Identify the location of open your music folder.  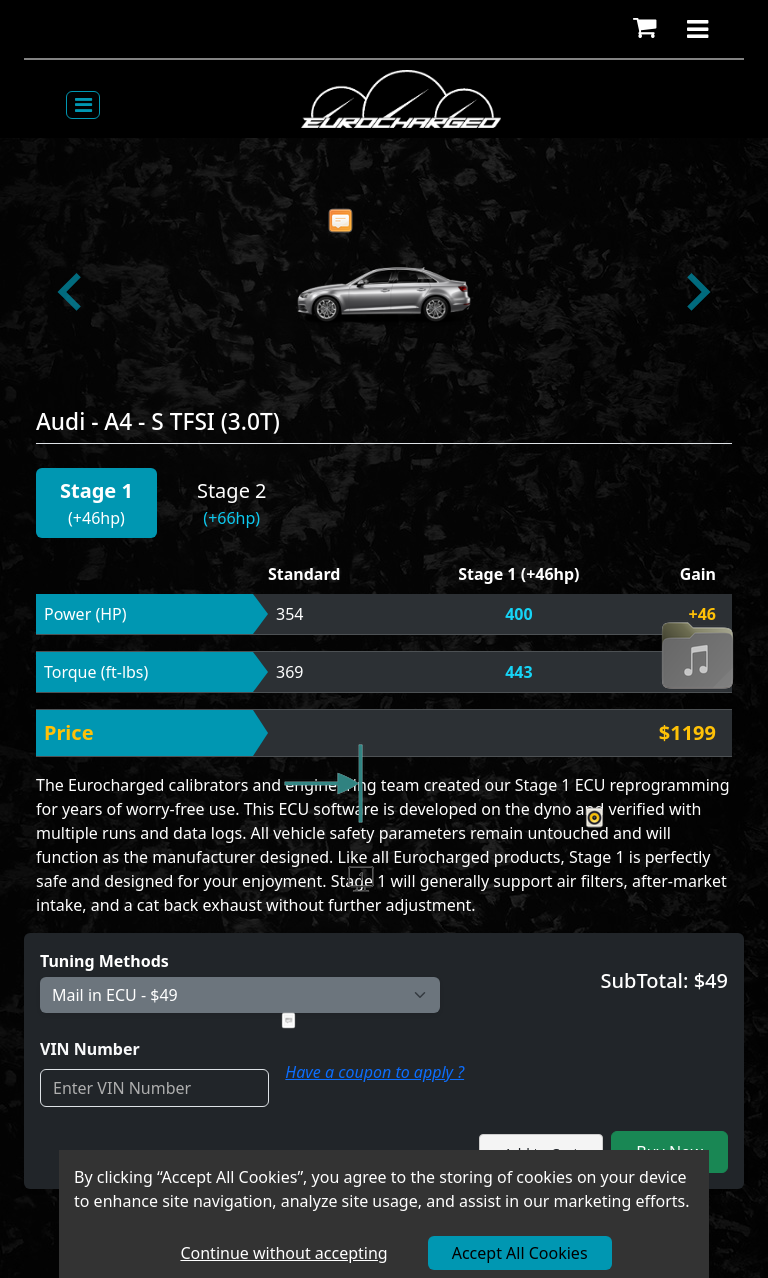
(697, 655).